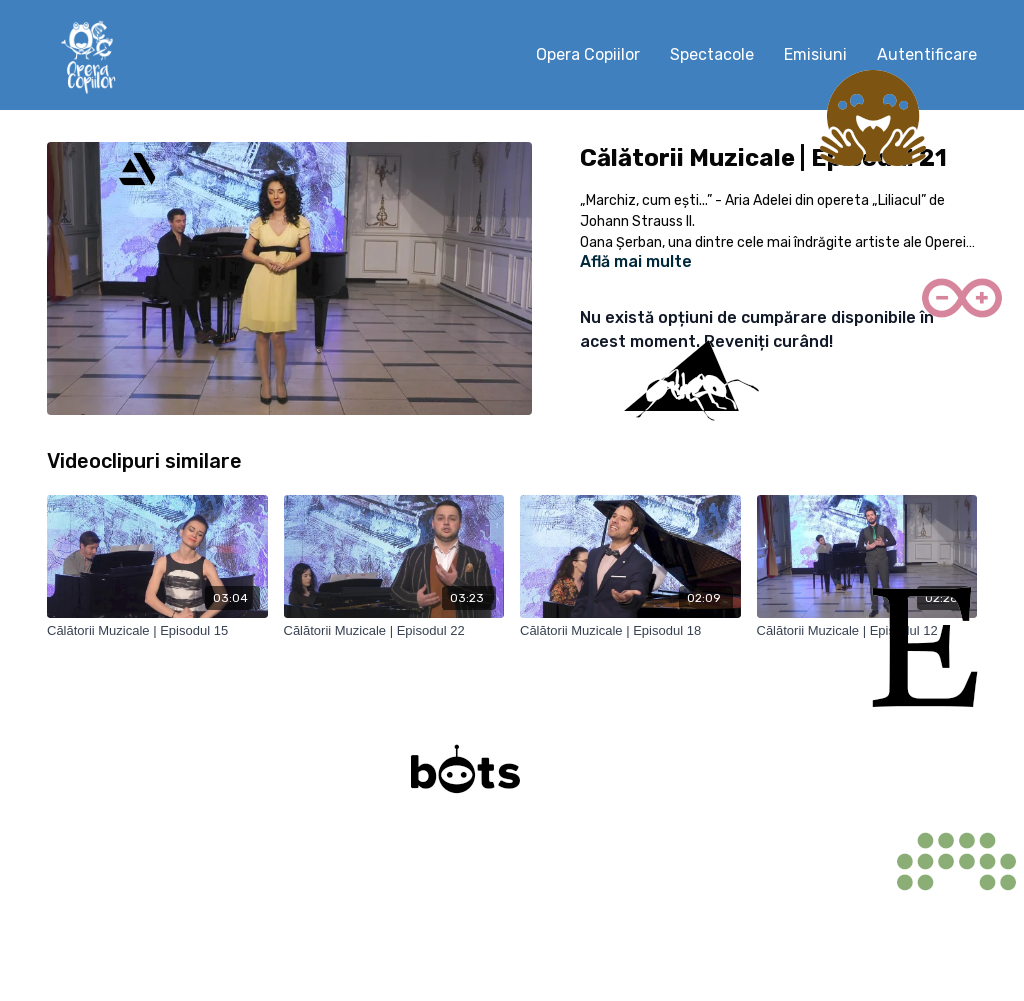  I want to click on open the Etsy app or website, so click(925, 647).